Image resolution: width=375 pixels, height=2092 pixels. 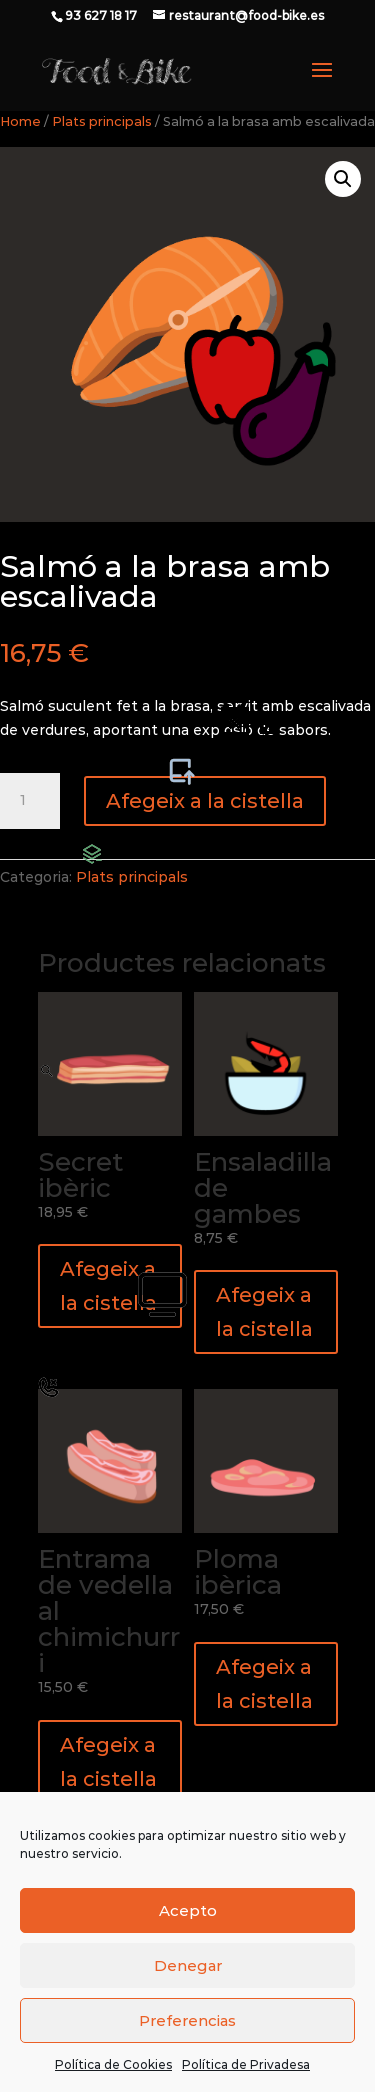 What do you see at coordinates (49, 1387) in the screenshot?
I see `end or reject a phone call` at bounding box center [49, 1387].